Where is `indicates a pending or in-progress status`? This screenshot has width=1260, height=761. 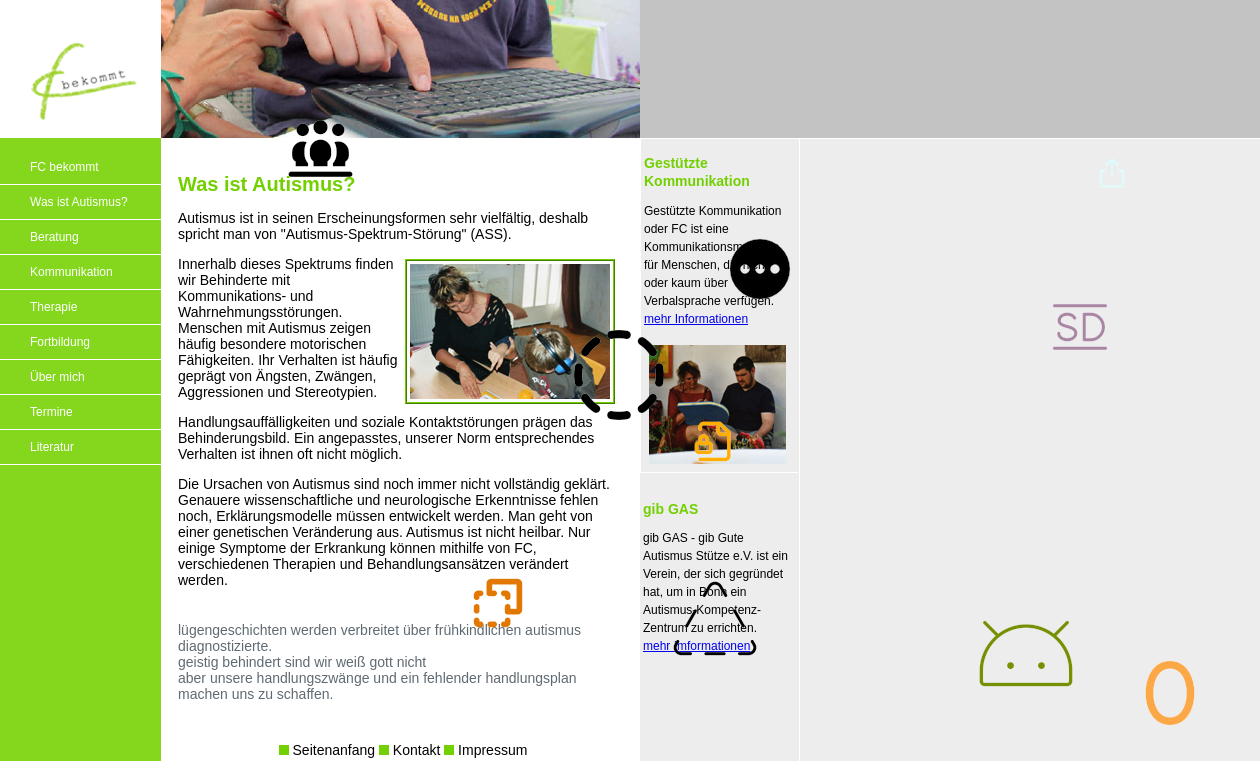 indicates a pending or in-progress status is located at coordinates (760, 269).